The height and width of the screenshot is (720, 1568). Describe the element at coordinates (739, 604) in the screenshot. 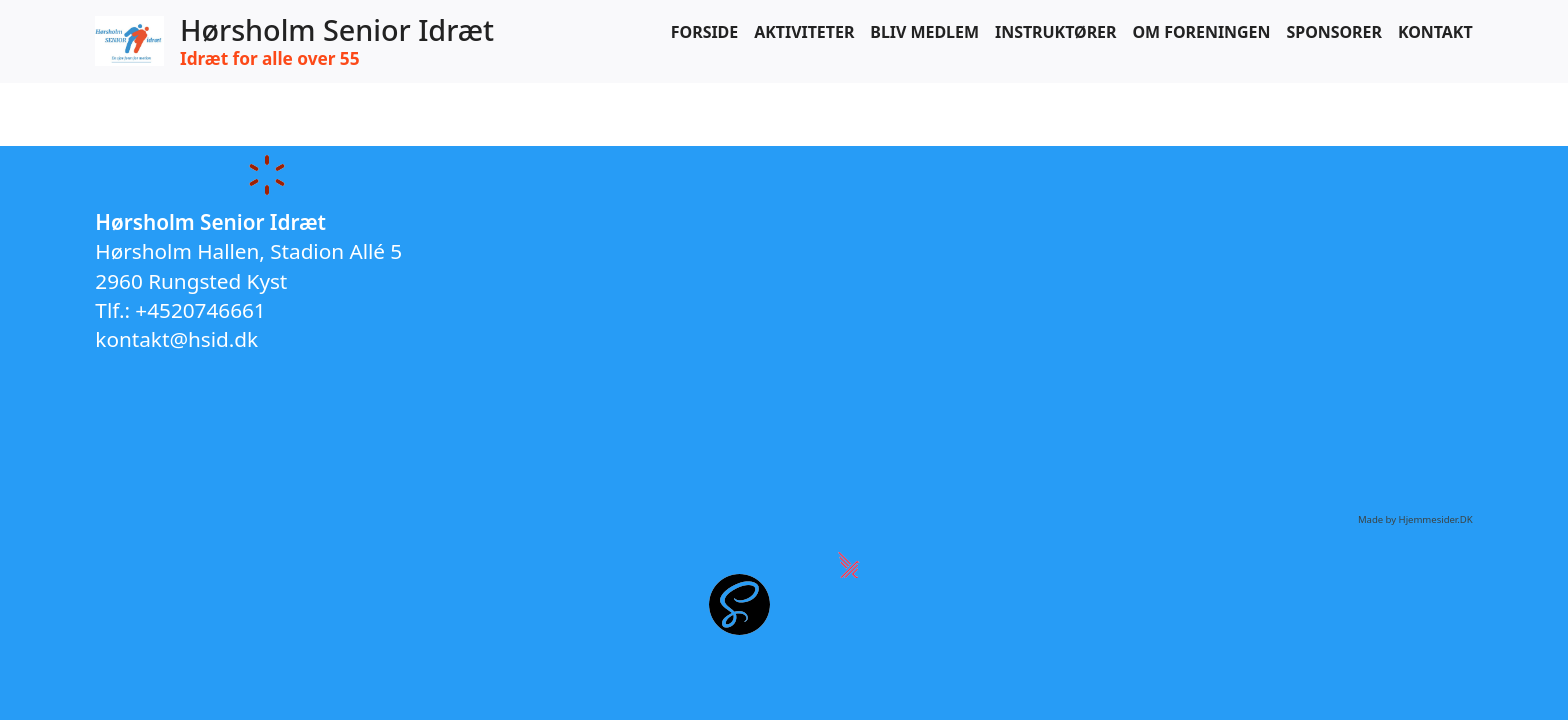

I see `sass css preprocessor logo` at that location.